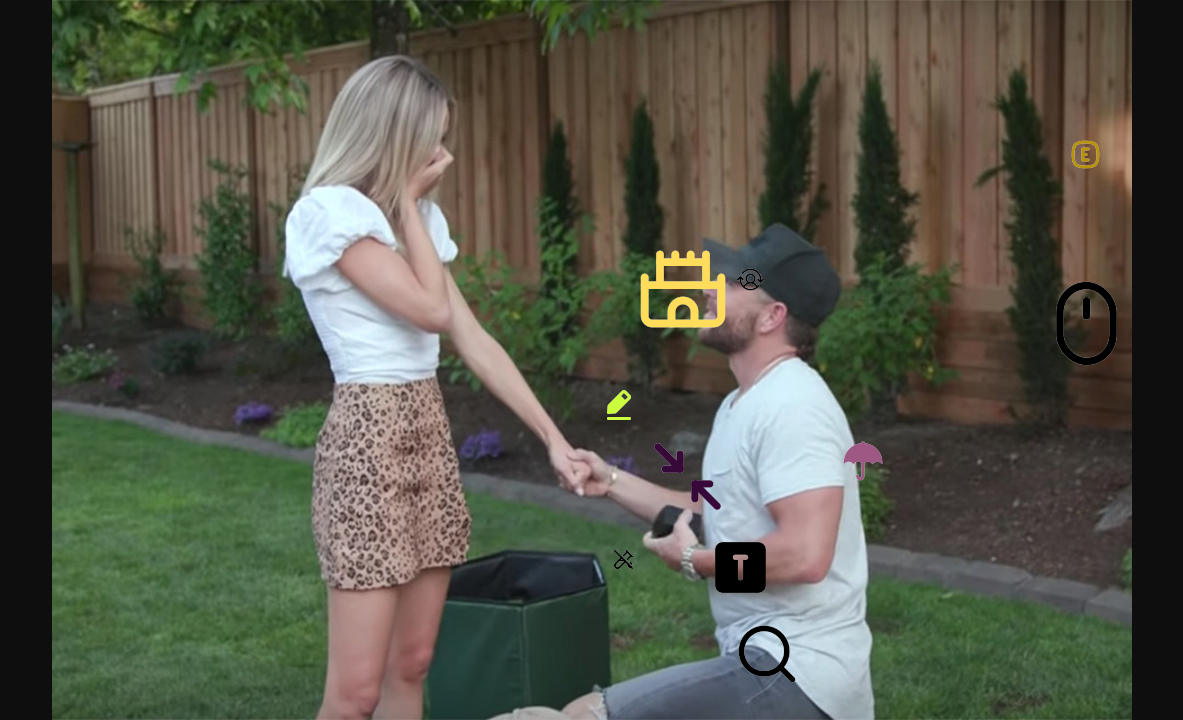 This screenshot has width=1183, height=720. What do you see at coordinates (1086, 323) in the screenshot?
I see `adjust mouse or pointer settings` at bounding box center [1086, 323].